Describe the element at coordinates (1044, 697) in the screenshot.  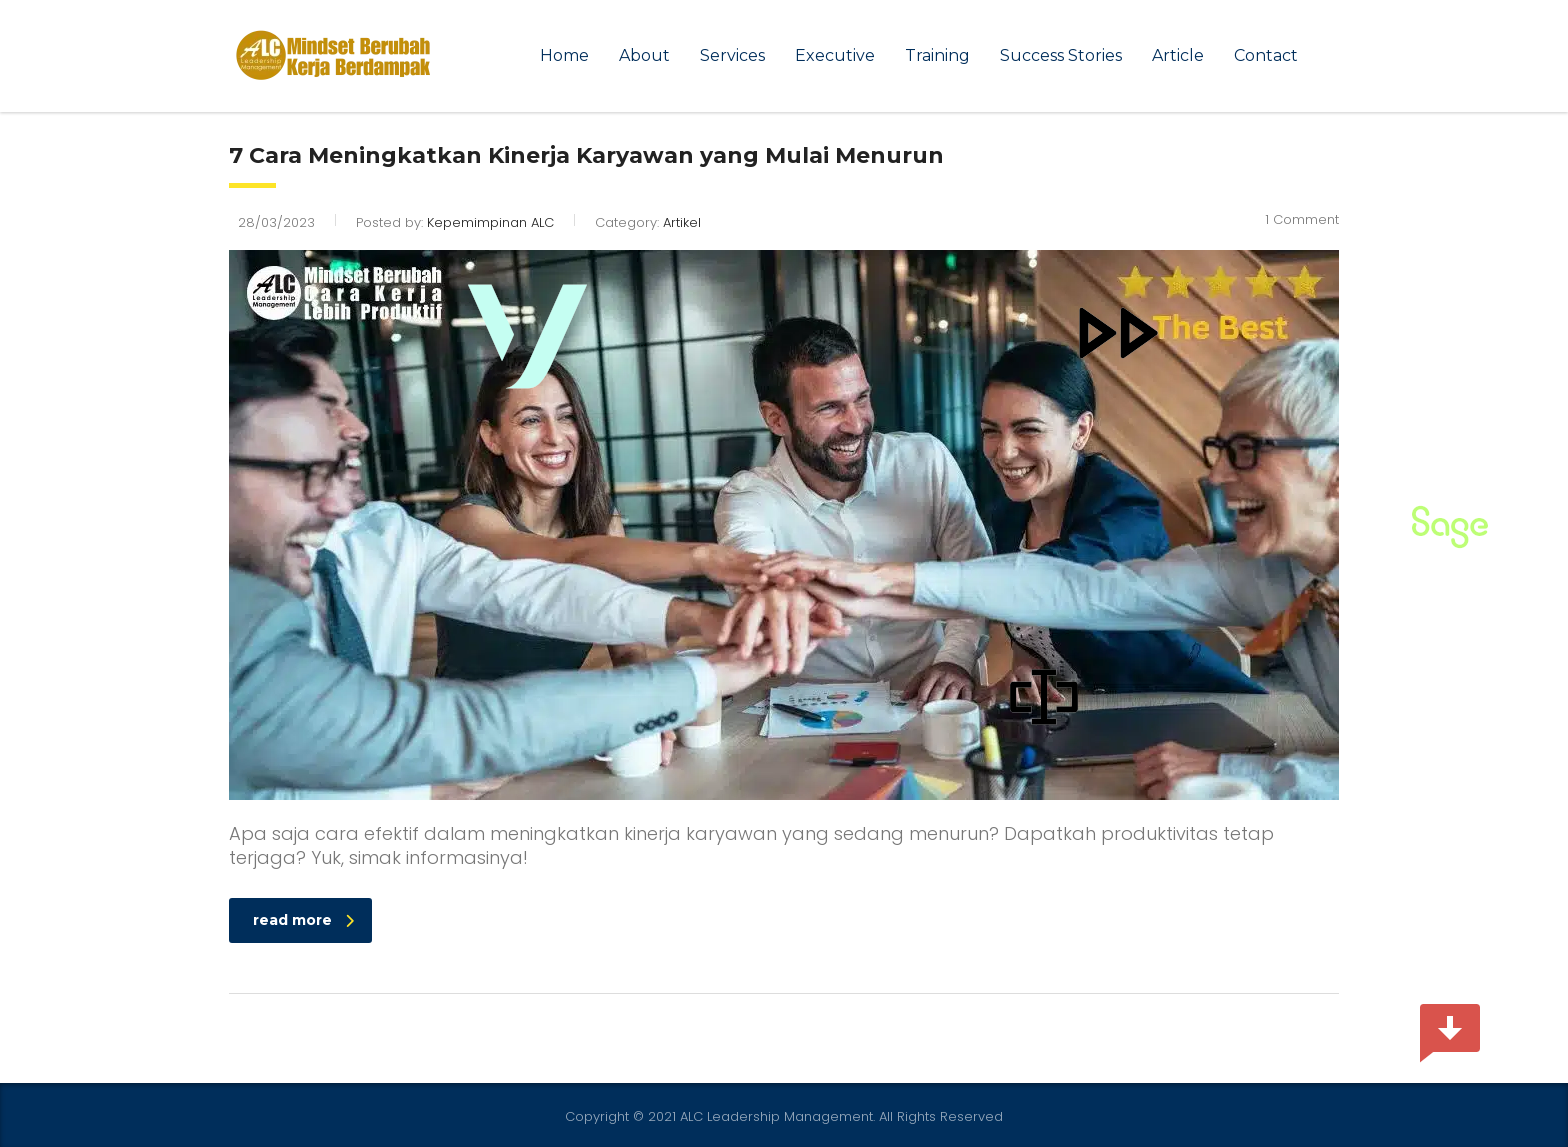
I see `insert a text input field` at that location.